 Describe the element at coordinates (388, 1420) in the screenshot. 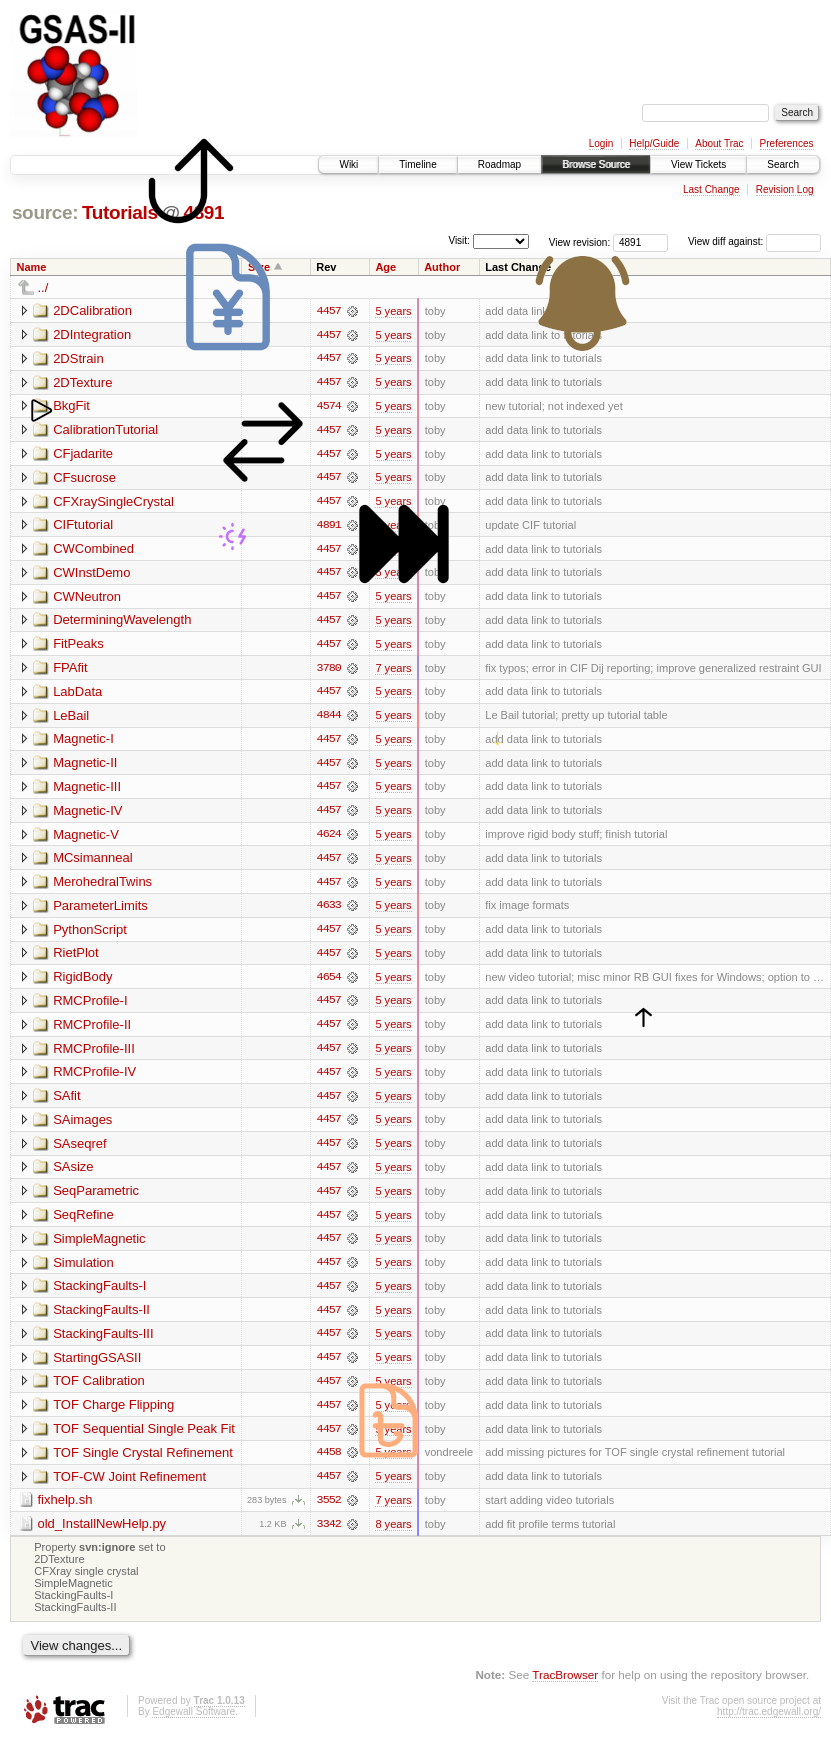

I see `view bangladeshi taka financial document` at that location.